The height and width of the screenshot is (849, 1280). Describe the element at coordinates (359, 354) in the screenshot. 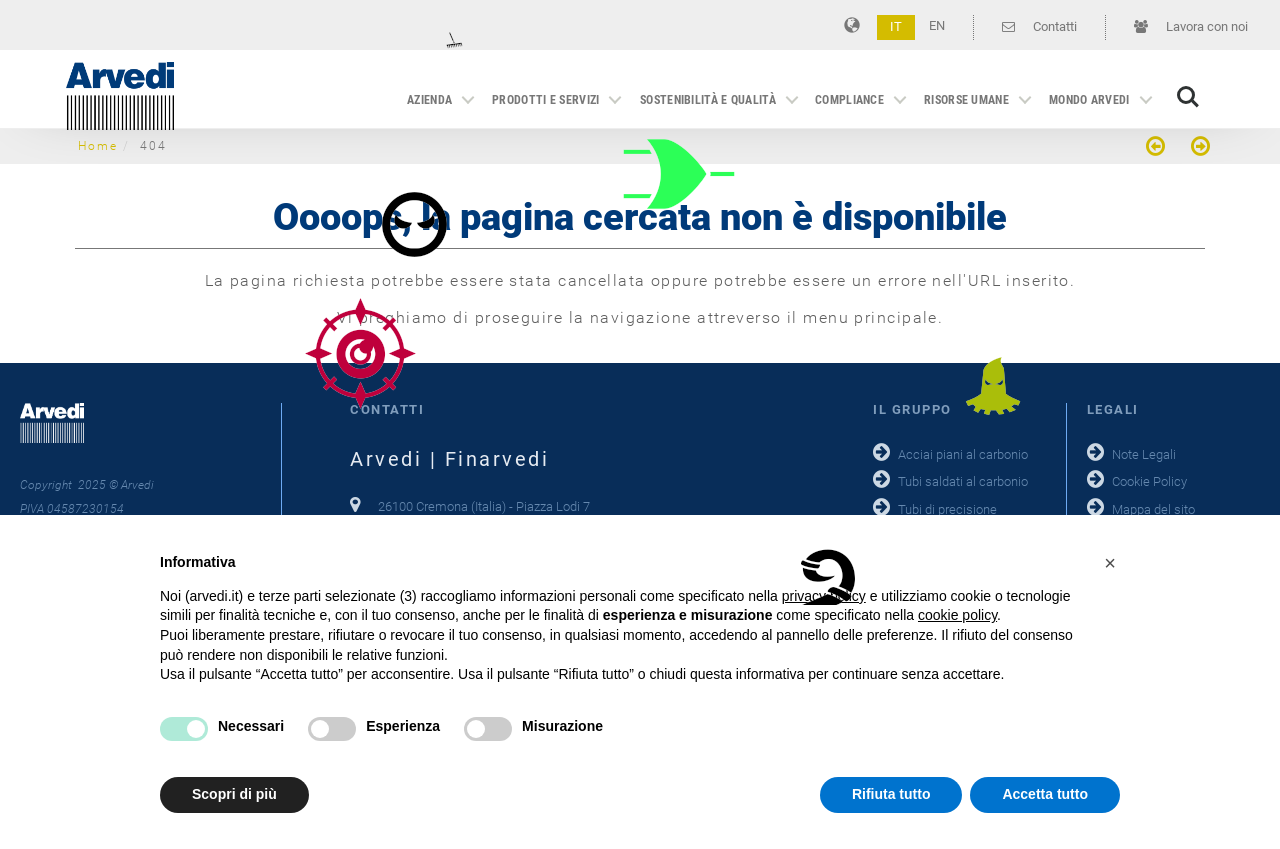

I see `activate precision aiming or sniper mode` at that location.